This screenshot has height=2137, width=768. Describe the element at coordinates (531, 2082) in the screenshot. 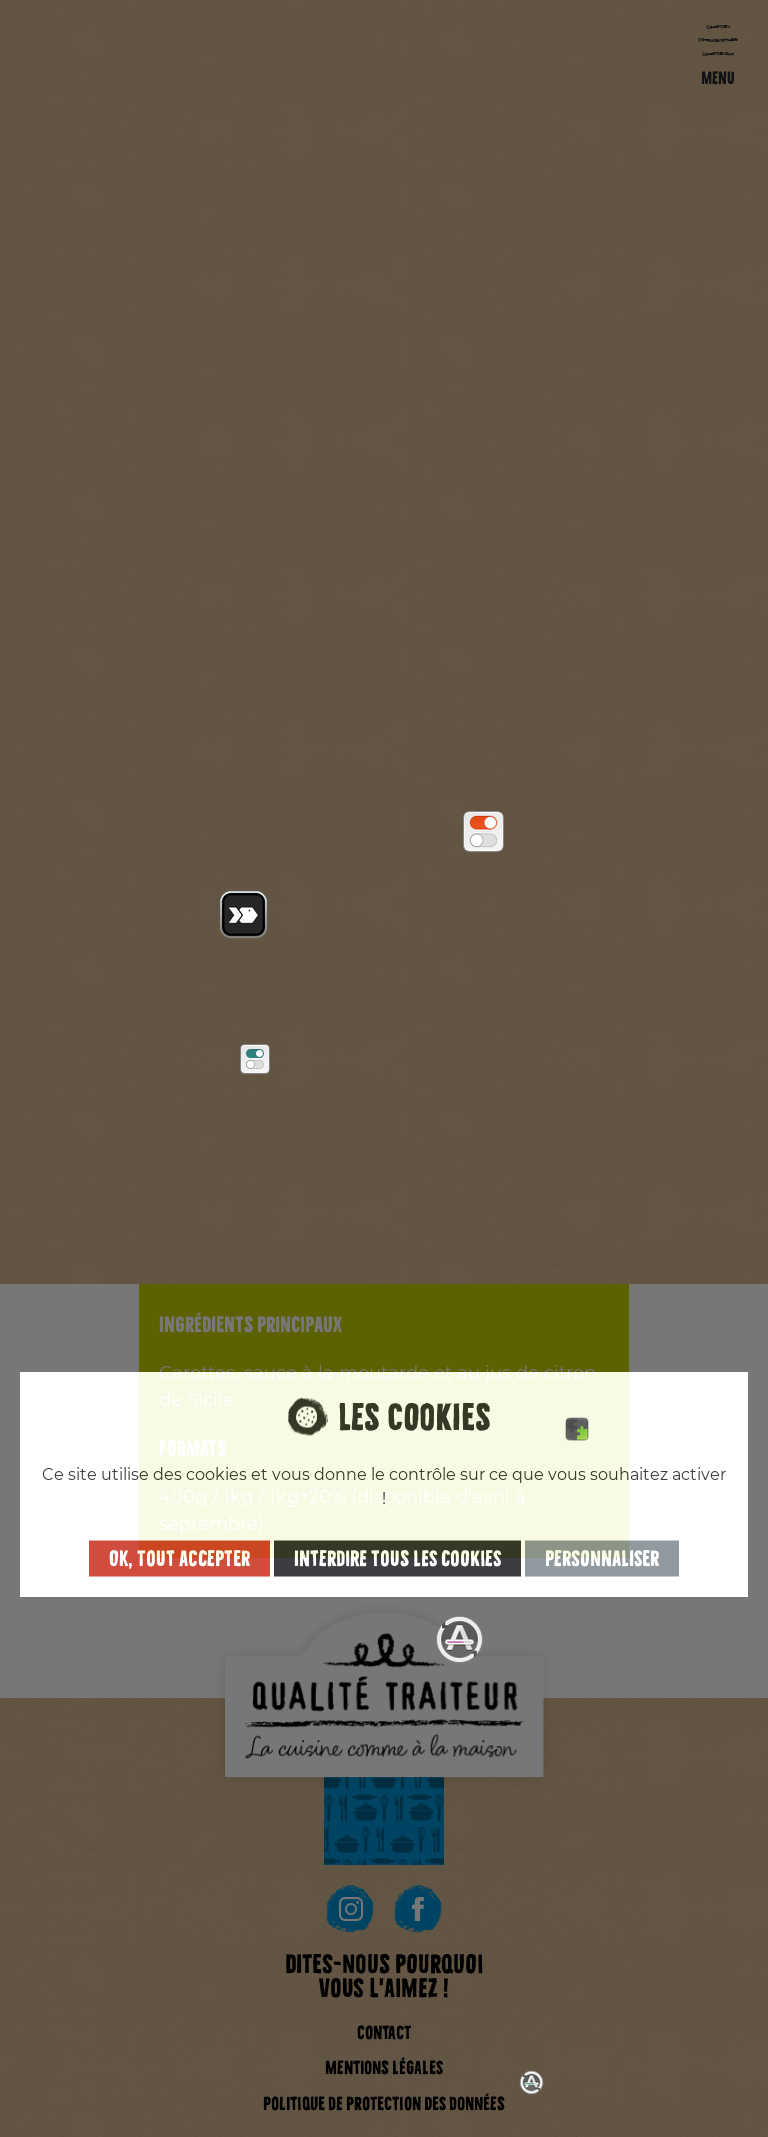

I see `check for available software updates` at that location.